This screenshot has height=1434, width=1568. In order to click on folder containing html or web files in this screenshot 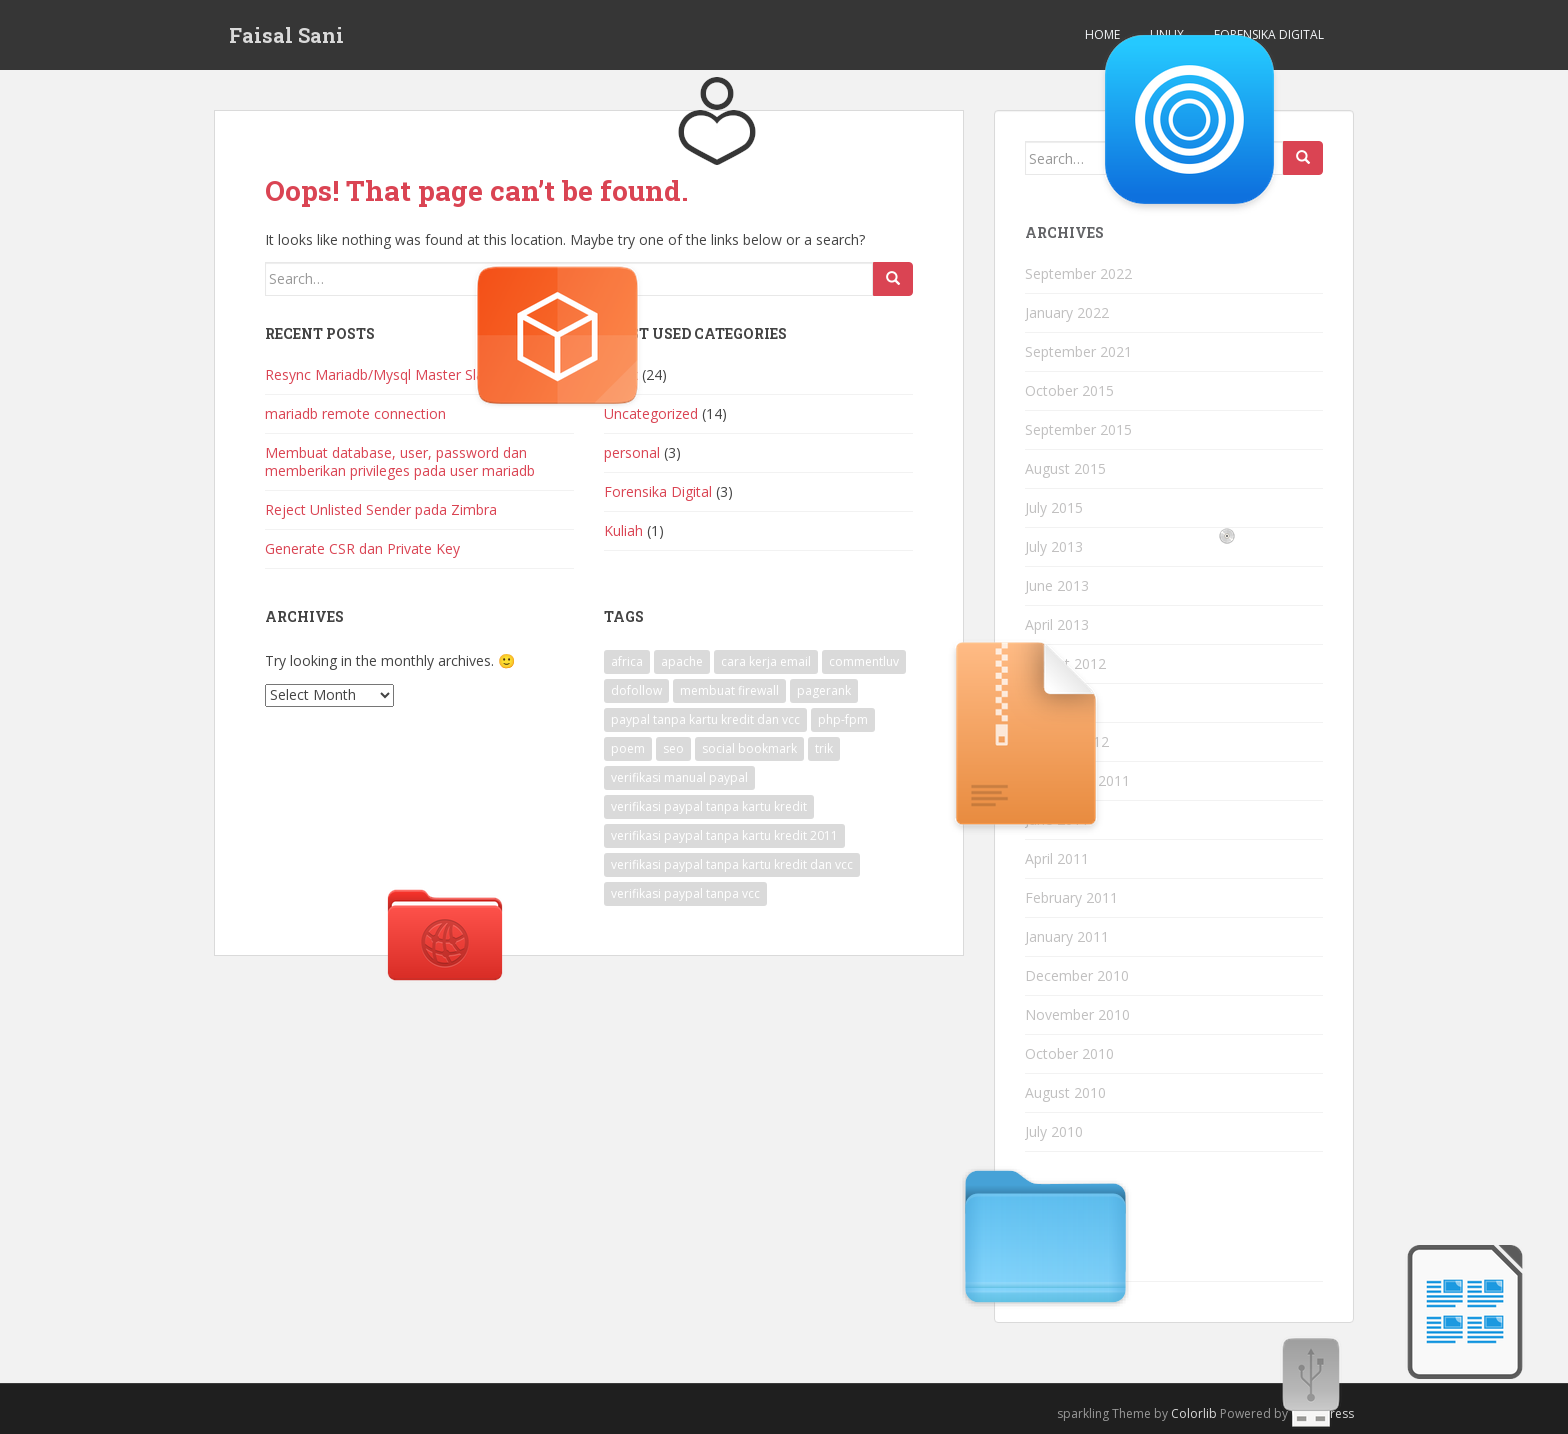, I will do `click(445, 935)`.